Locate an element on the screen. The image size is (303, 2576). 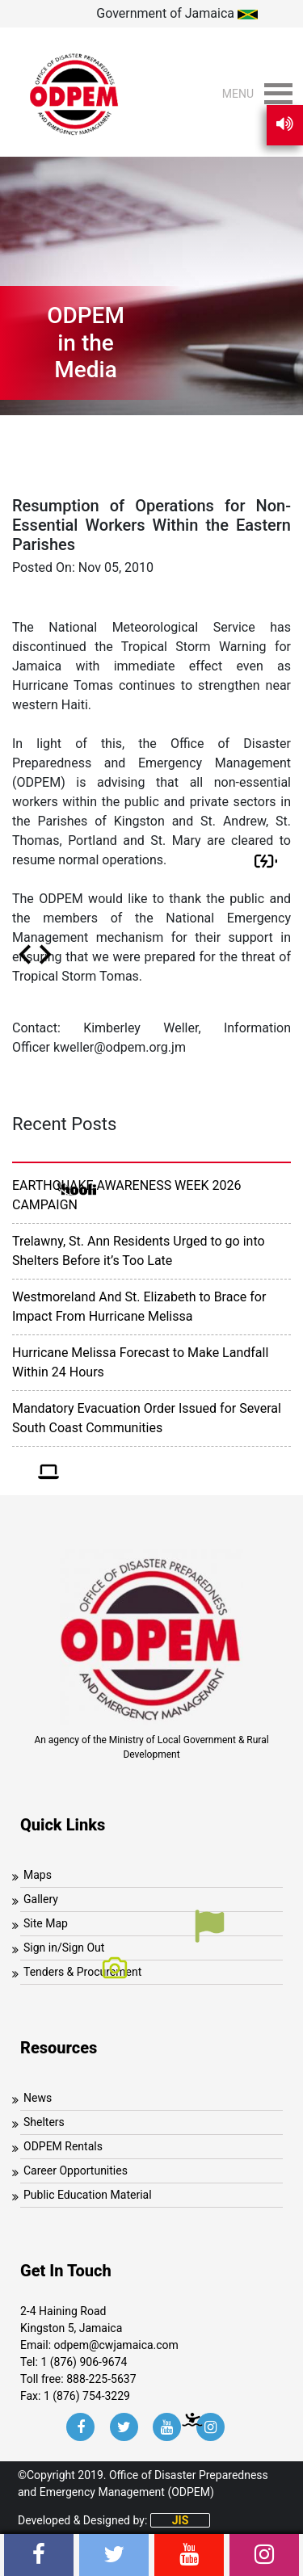
switch to desktop view is located at coordinates (48, 1472).